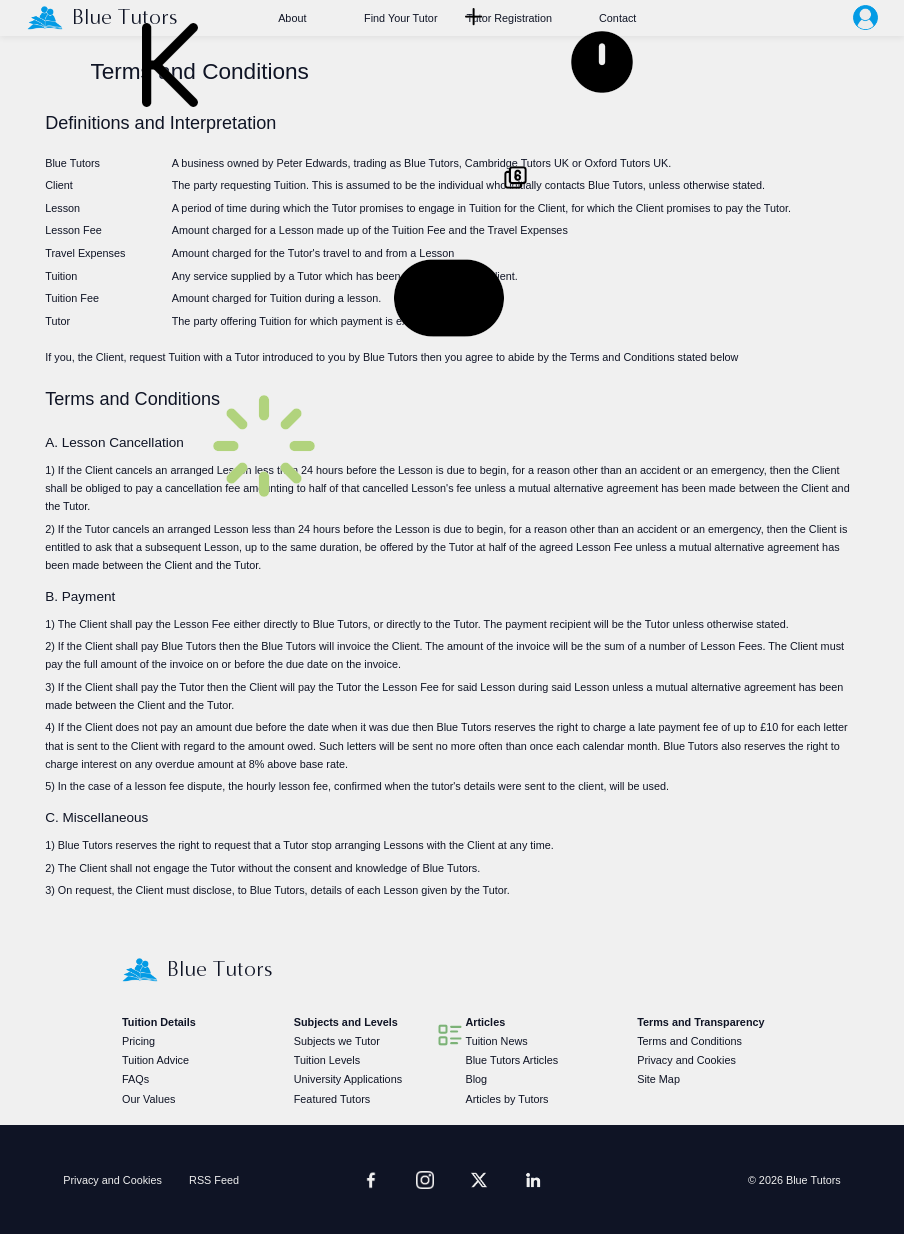 The image size is (904, 1234). Describe the element at coordinates (170, 65) in the screenshot. I see `alphabetical sorting or navigation shortcut for letter K` at that location.